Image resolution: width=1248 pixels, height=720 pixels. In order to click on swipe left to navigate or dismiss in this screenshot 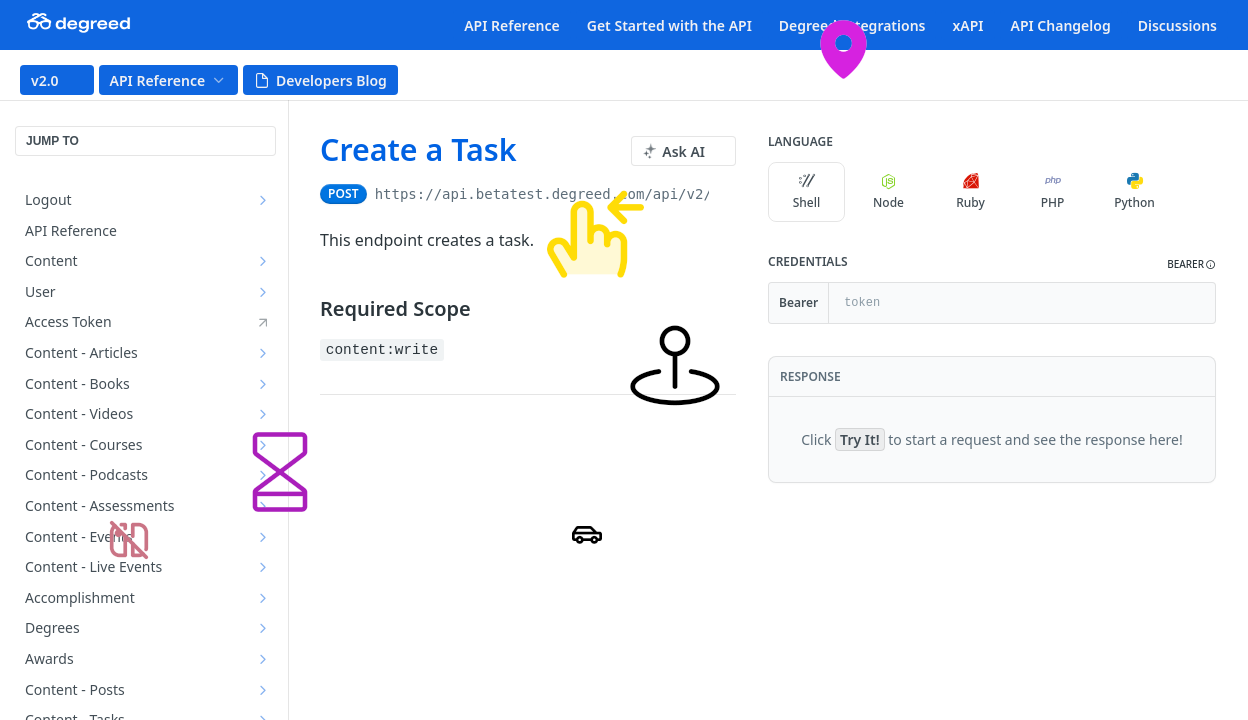, I will do `click(590, 237)`.